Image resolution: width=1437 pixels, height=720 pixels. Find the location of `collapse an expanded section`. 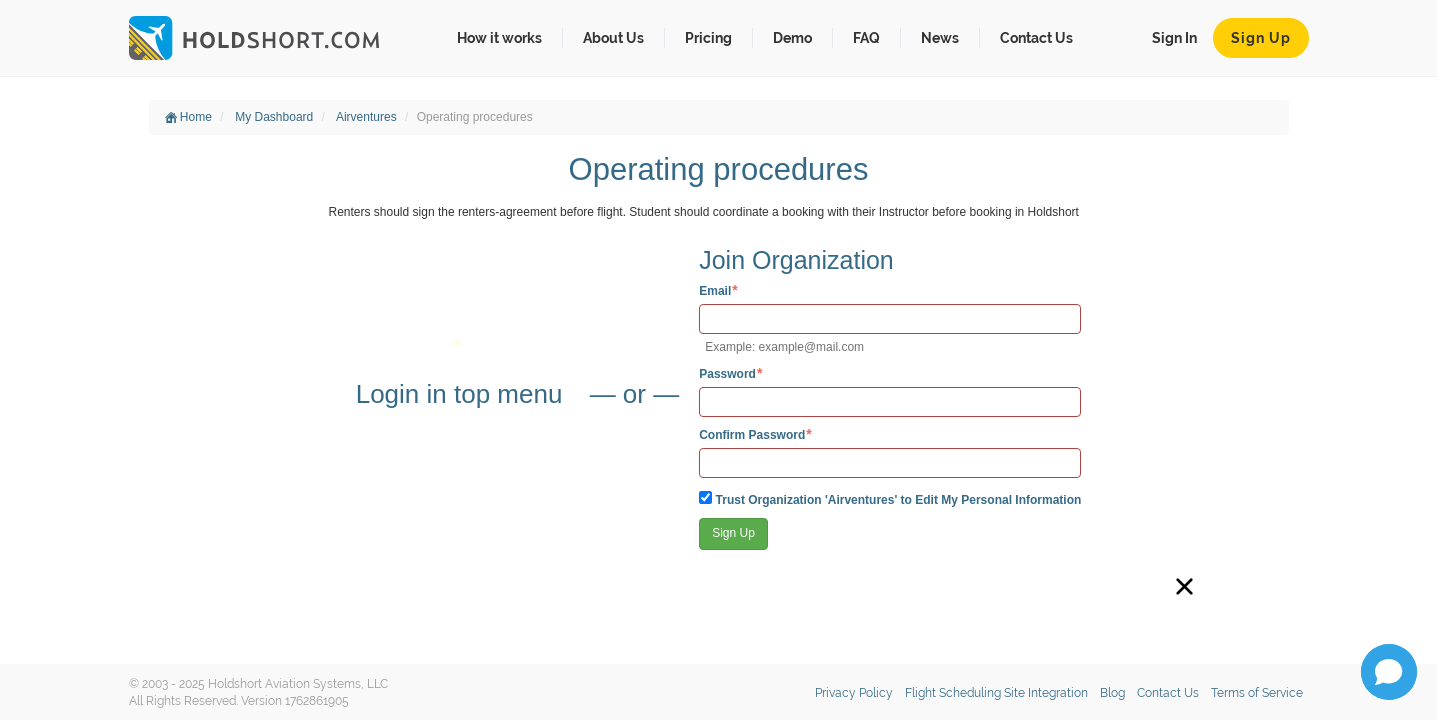

collapse an expanded section is located at coordinates (456, 343).